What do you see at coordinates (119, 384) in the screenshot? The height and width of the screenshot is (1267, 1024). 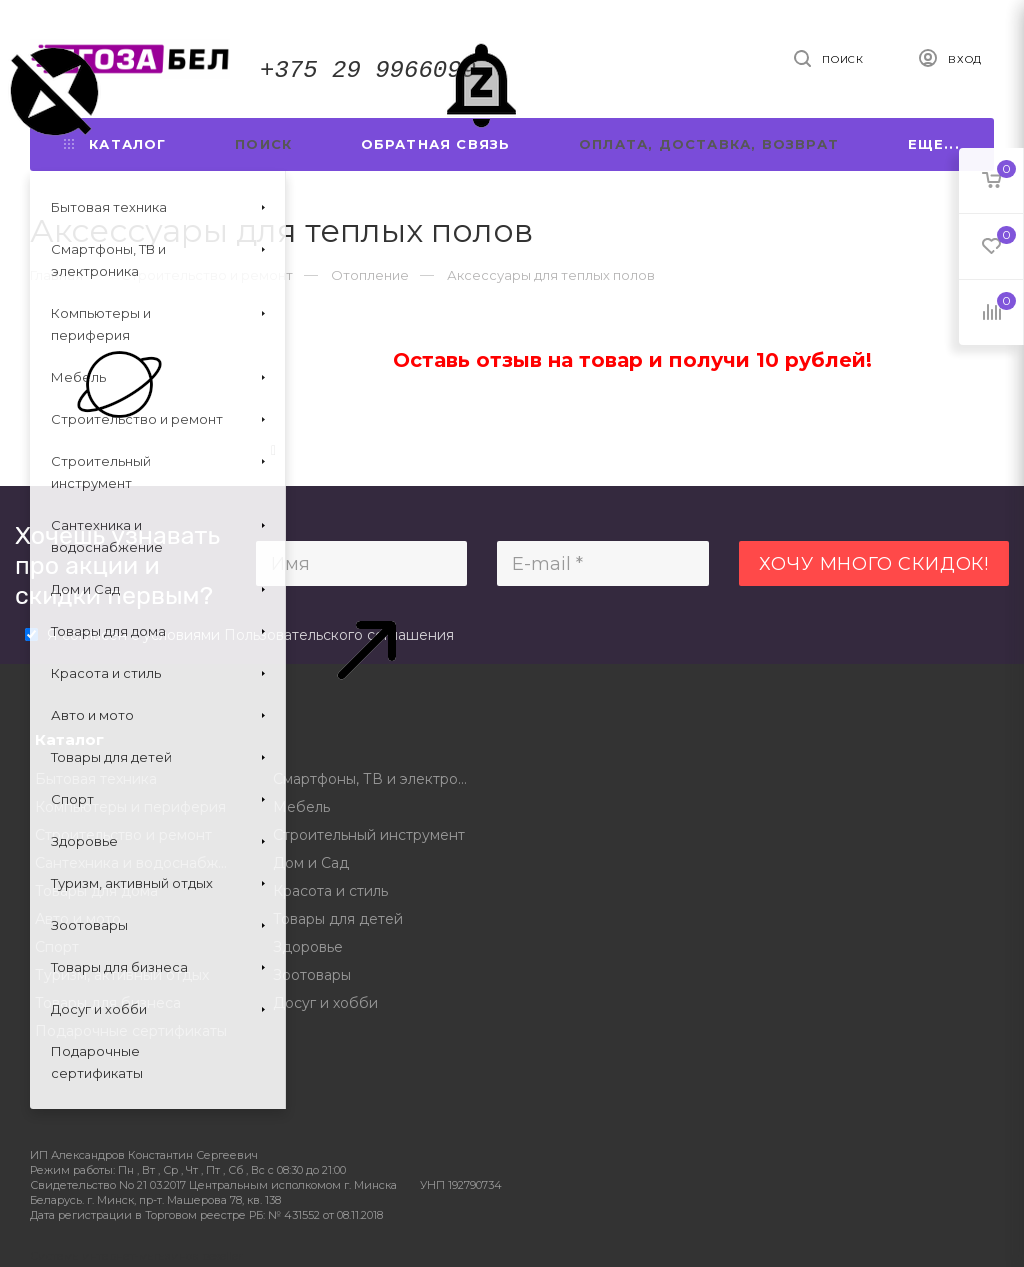 I see `explore global or worldwide content` at bounding box center [119, 384].